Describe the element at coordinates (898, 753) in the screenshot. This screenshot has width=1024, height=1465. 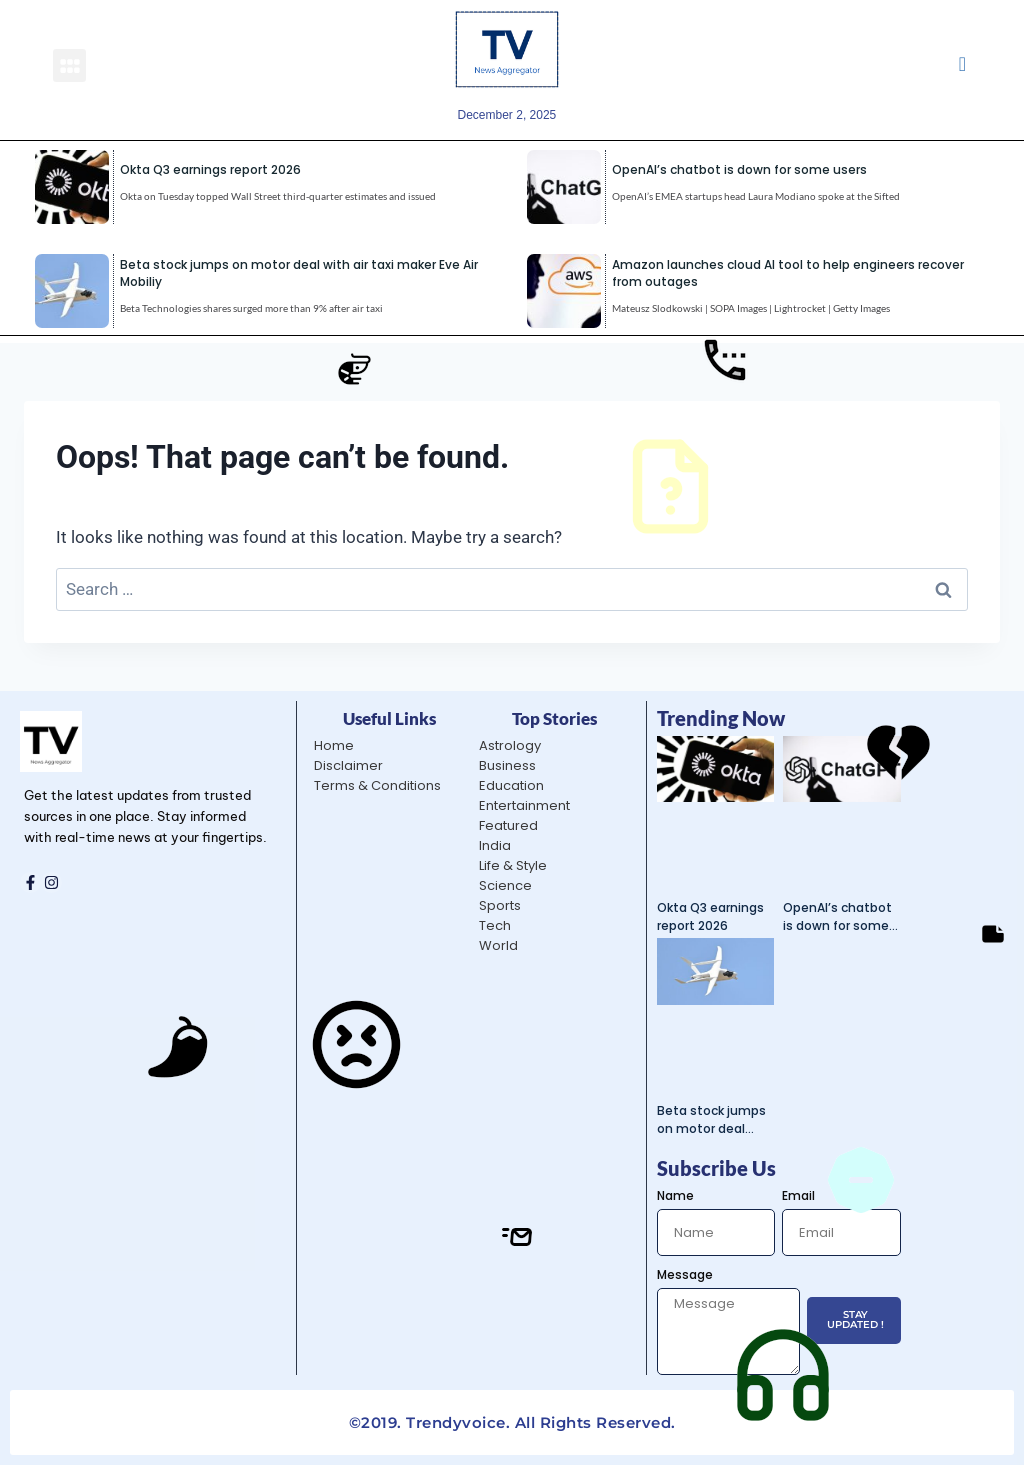
I see `indicates a broken or failed favorite` at that location.